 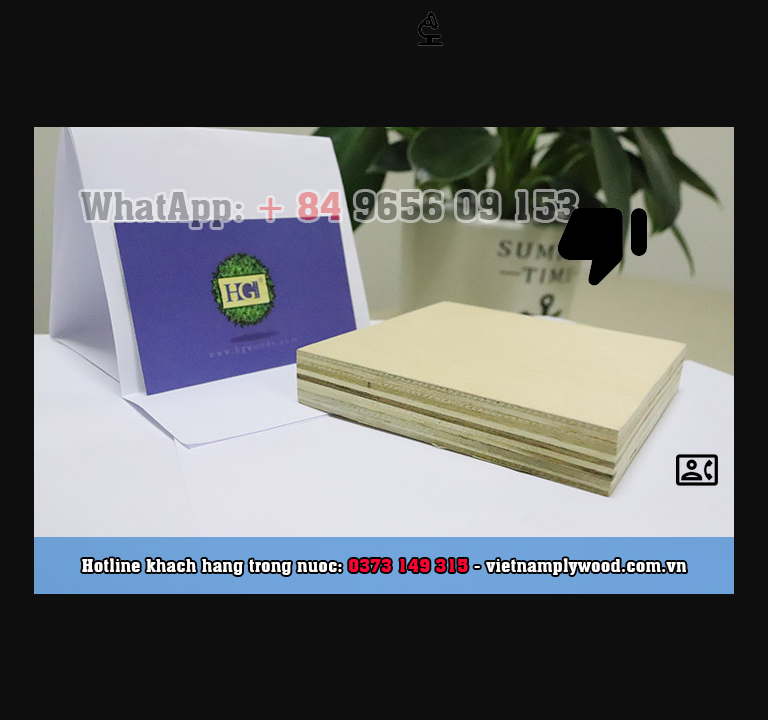 What do you see at coordinates (697, 470) in the screenshot?
I see `view contact's phone information` at bounding box center [697, 470].